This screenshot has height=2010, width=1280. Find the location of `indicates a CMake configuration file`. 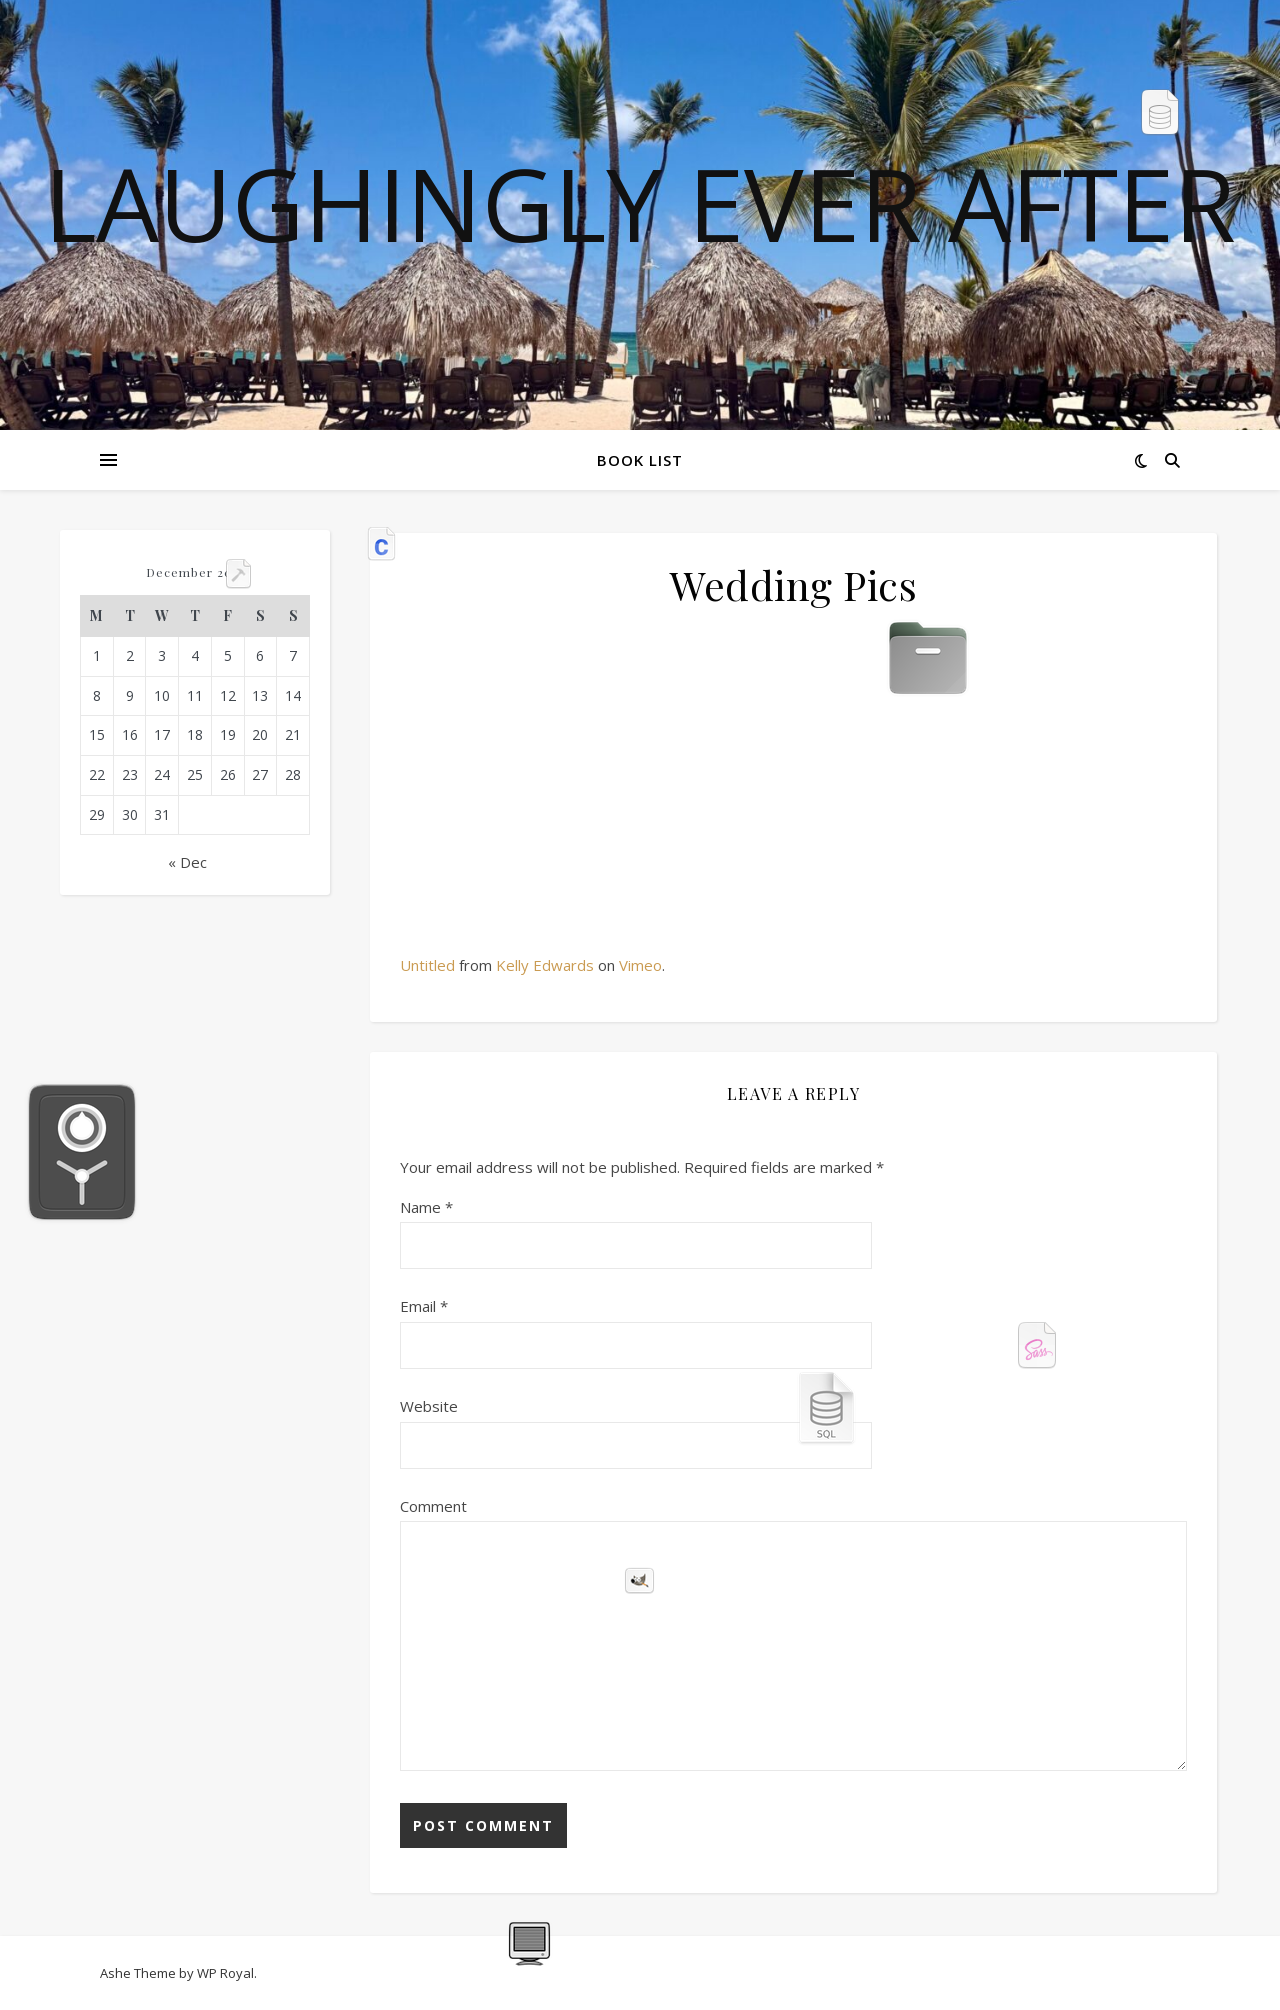

indicates a CMake configuration file is located at coordinates (238, 573).